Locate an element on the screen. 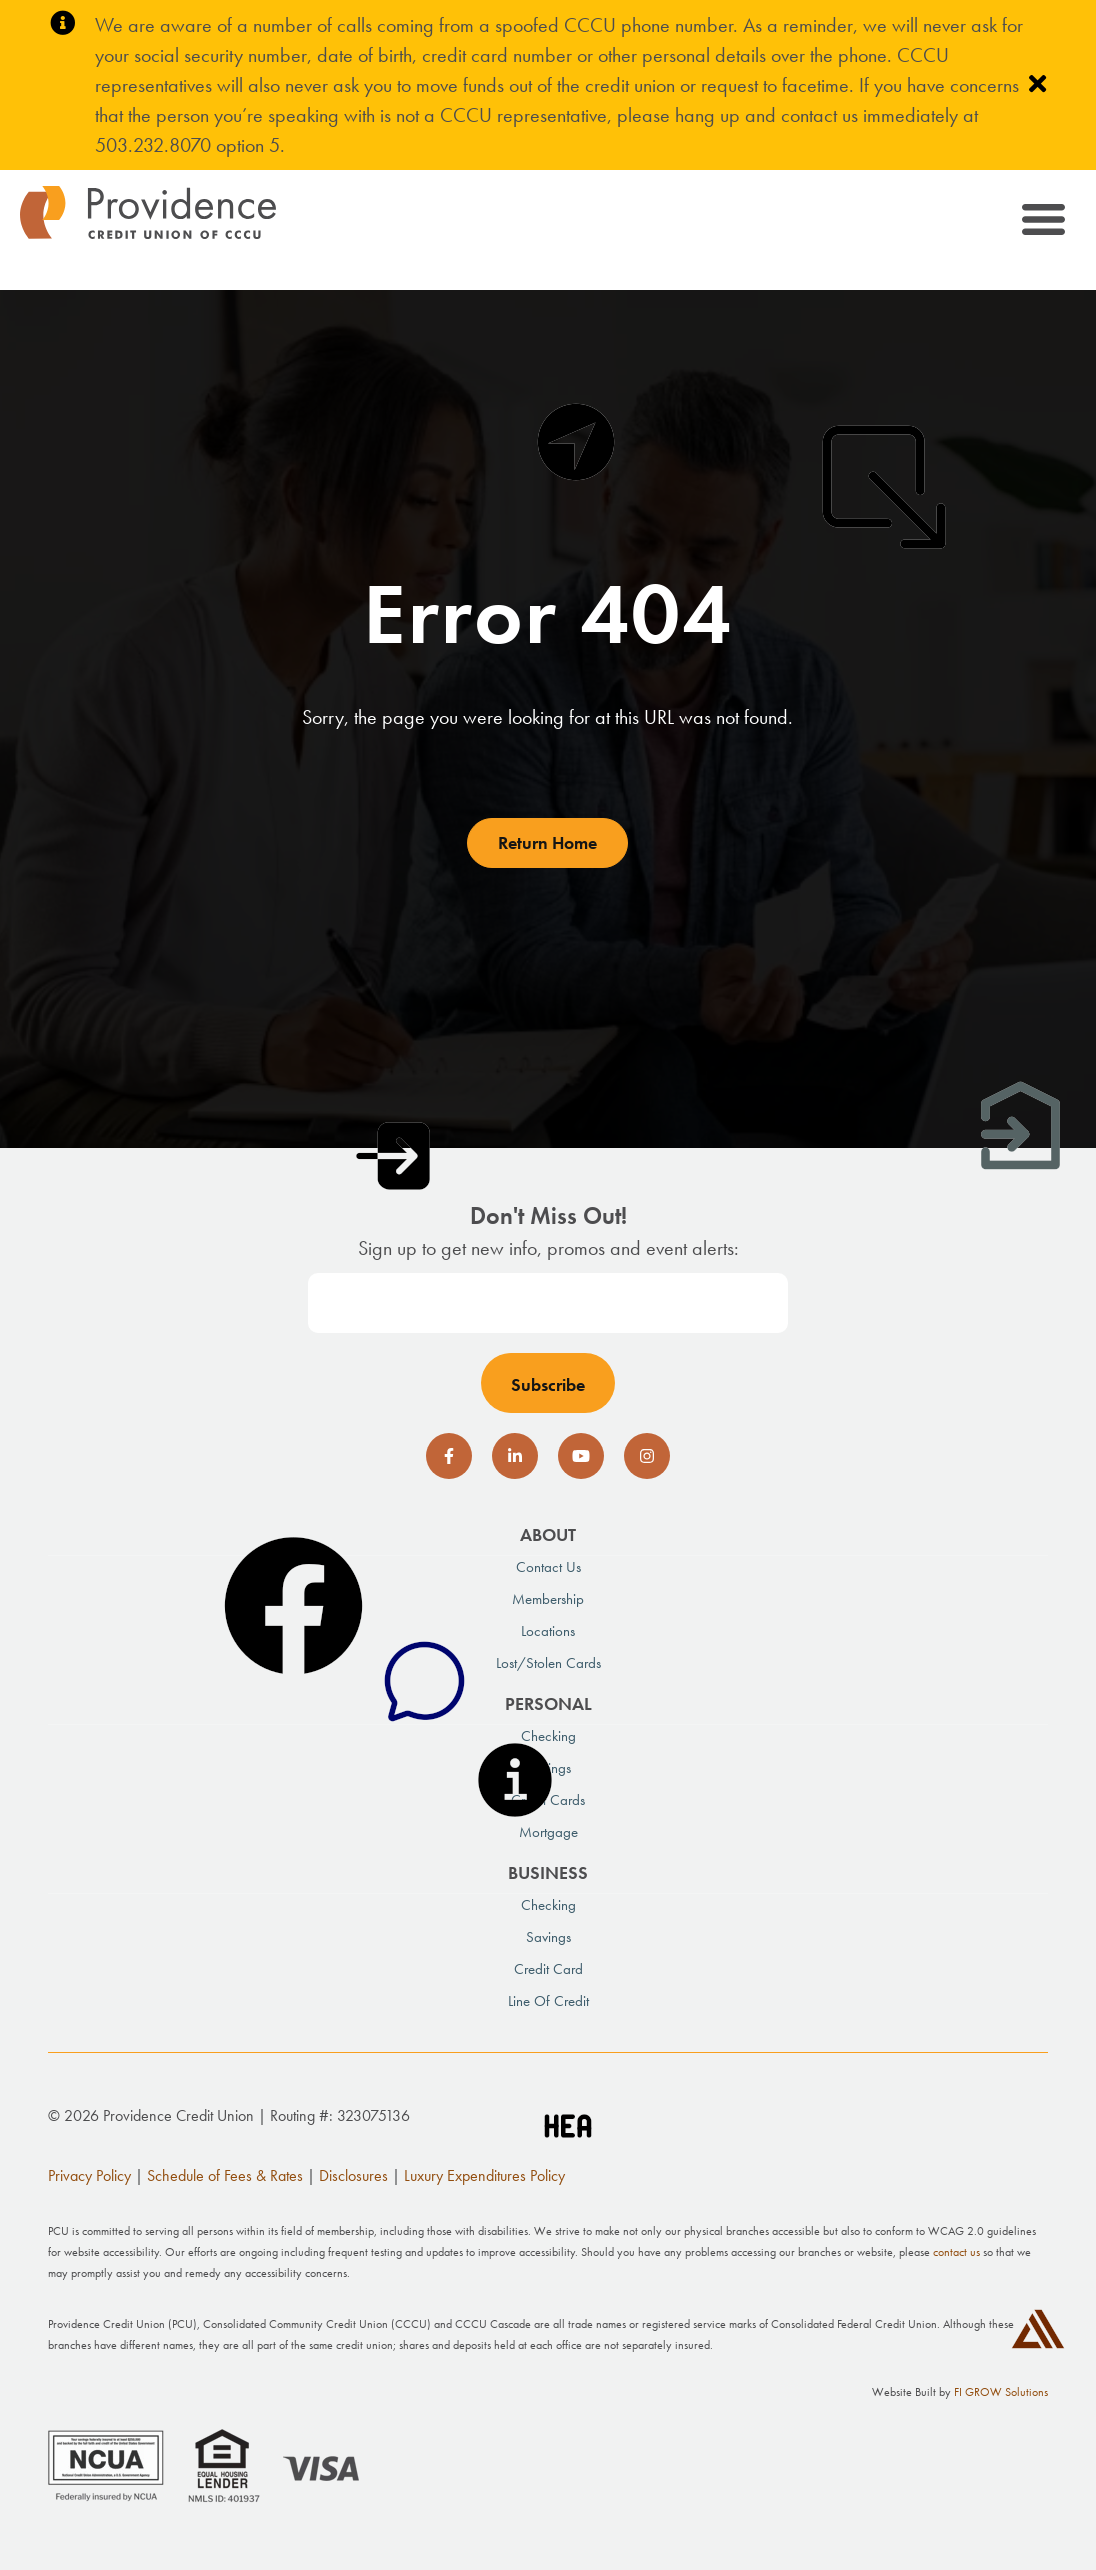 The height and width of the screenshot is (2570, 1096). transfer funds or items into an account is located at coordinates (1020, 1125).